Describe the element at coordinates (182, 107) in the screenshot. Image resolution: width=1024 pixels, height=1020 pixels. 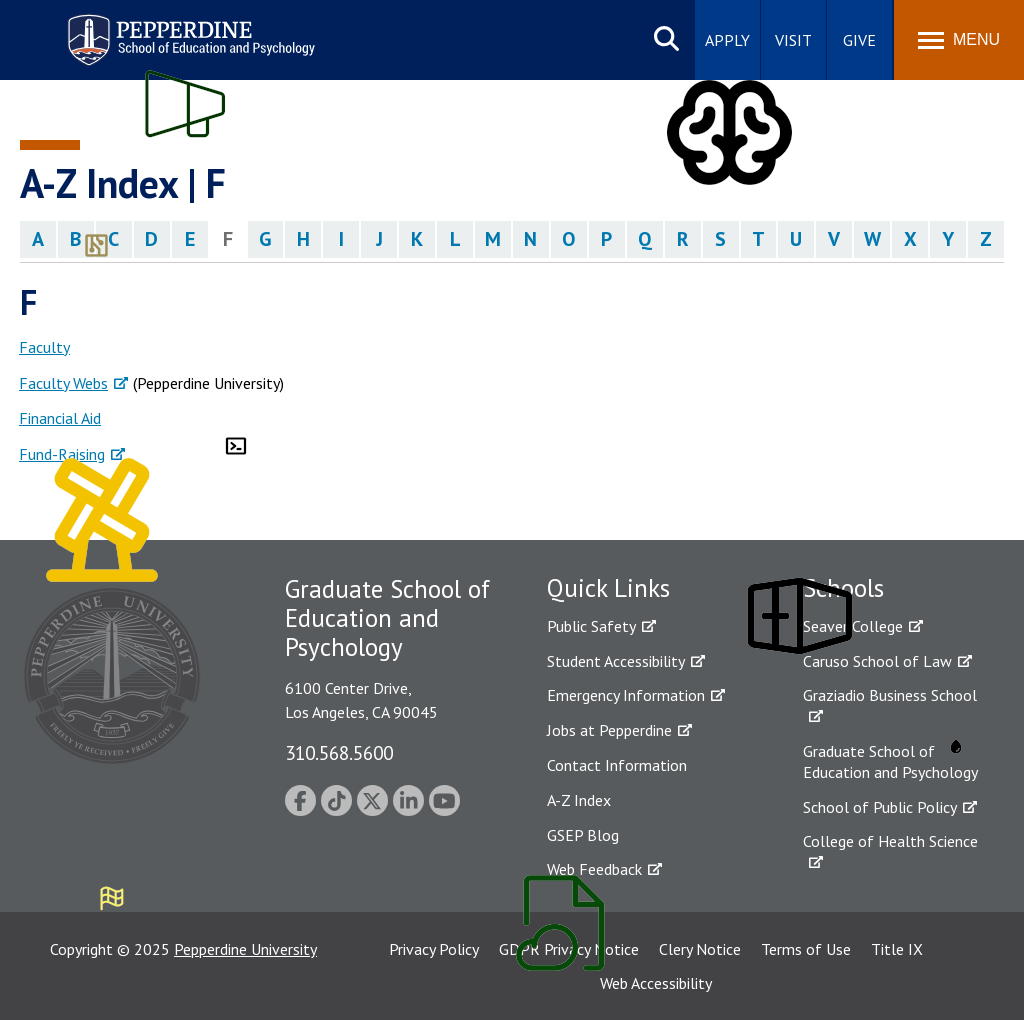
I see `make an announcement` at that location.